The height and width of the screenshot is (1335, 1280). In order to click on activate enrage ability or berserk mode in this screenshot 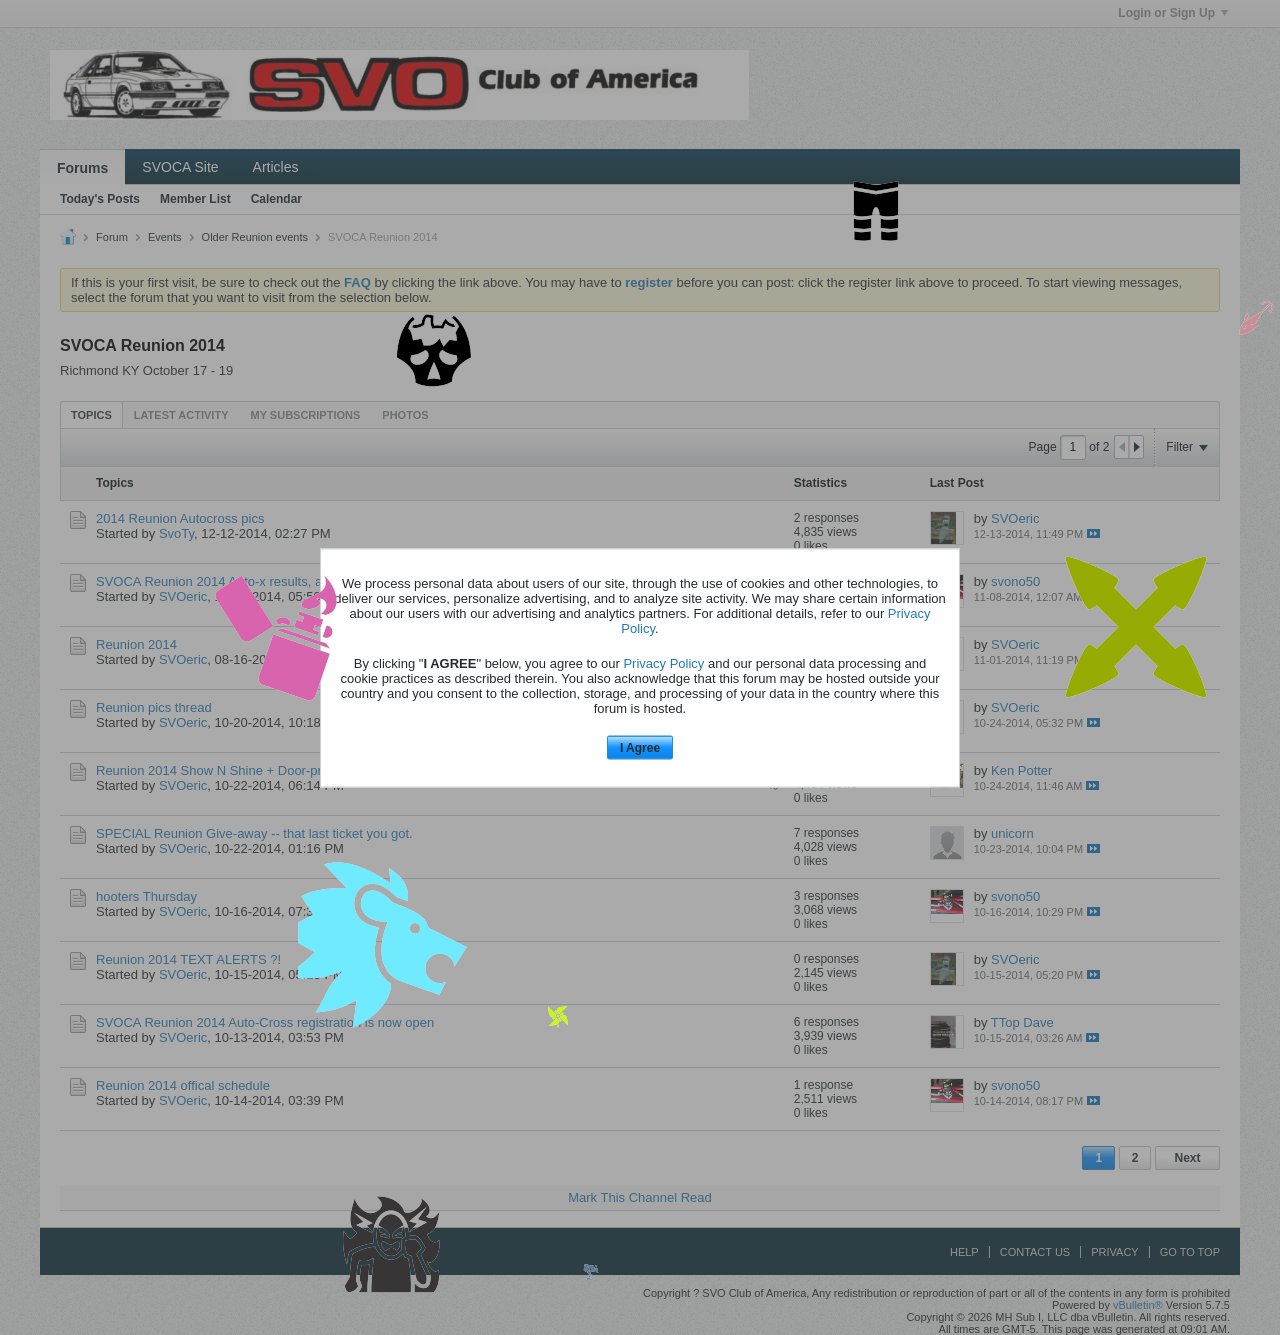, I will do `click(391, 1244)`.